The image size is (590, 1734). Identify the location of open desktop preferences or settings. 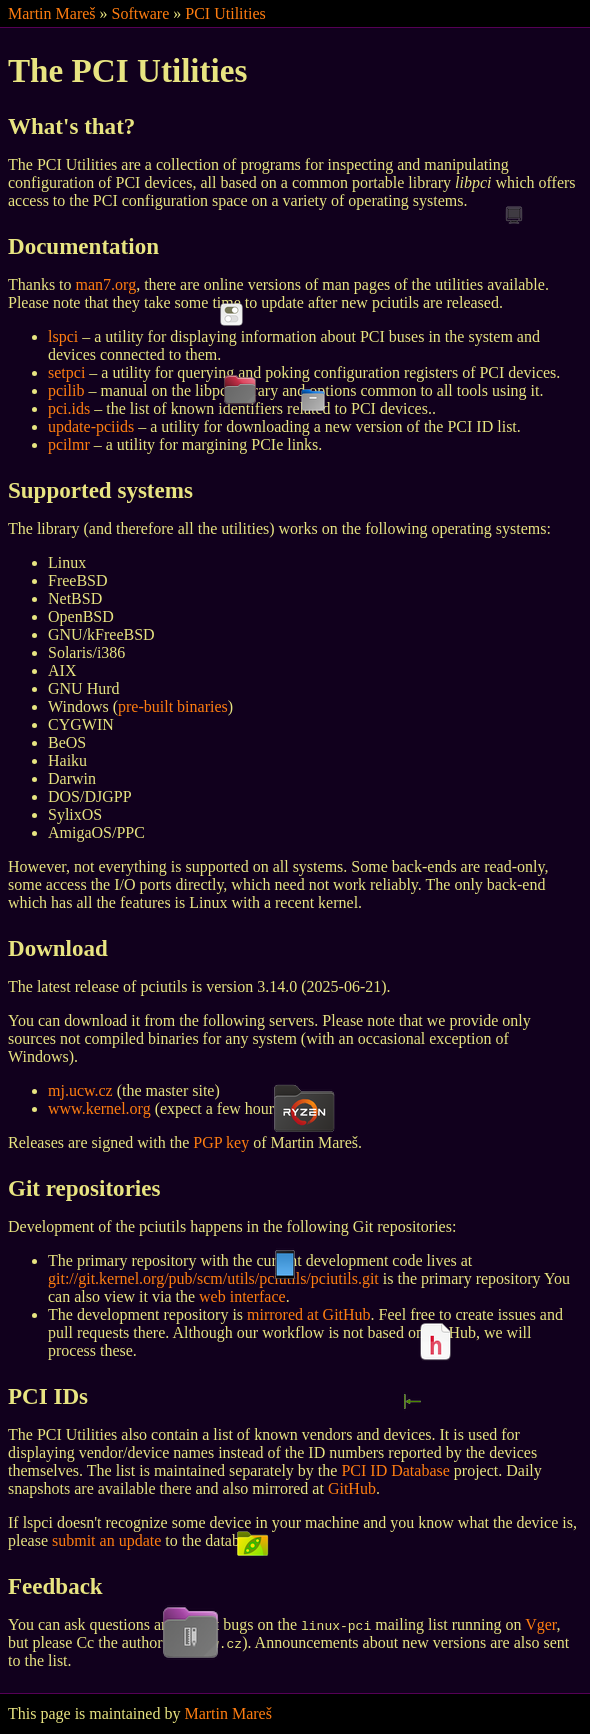
(231, 314).